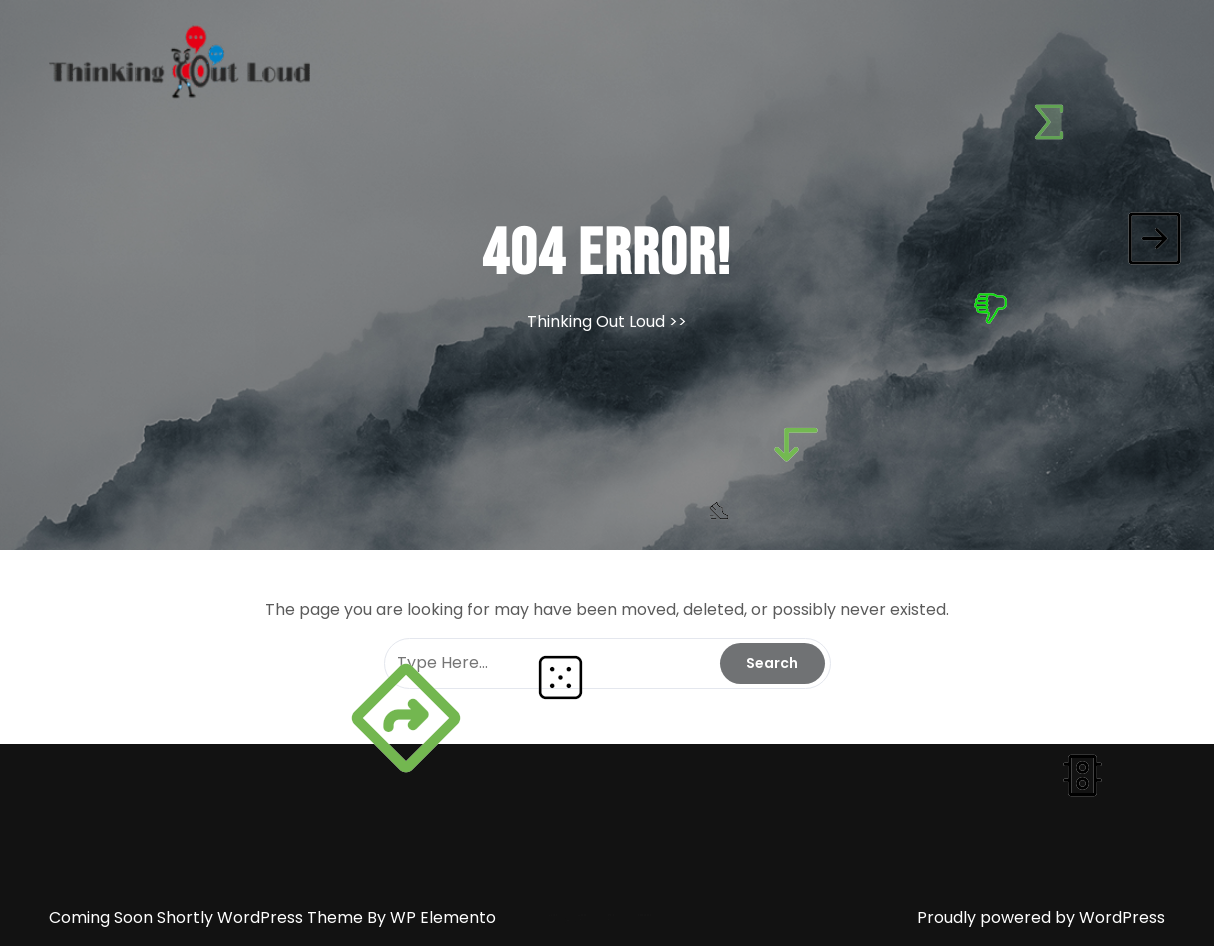 The height and width of the screenshot is (946, 1214). Describe the element at coordinates (794, 441) in the screenshot. I see `navigate back and down in a menu hierarchy` at that location.